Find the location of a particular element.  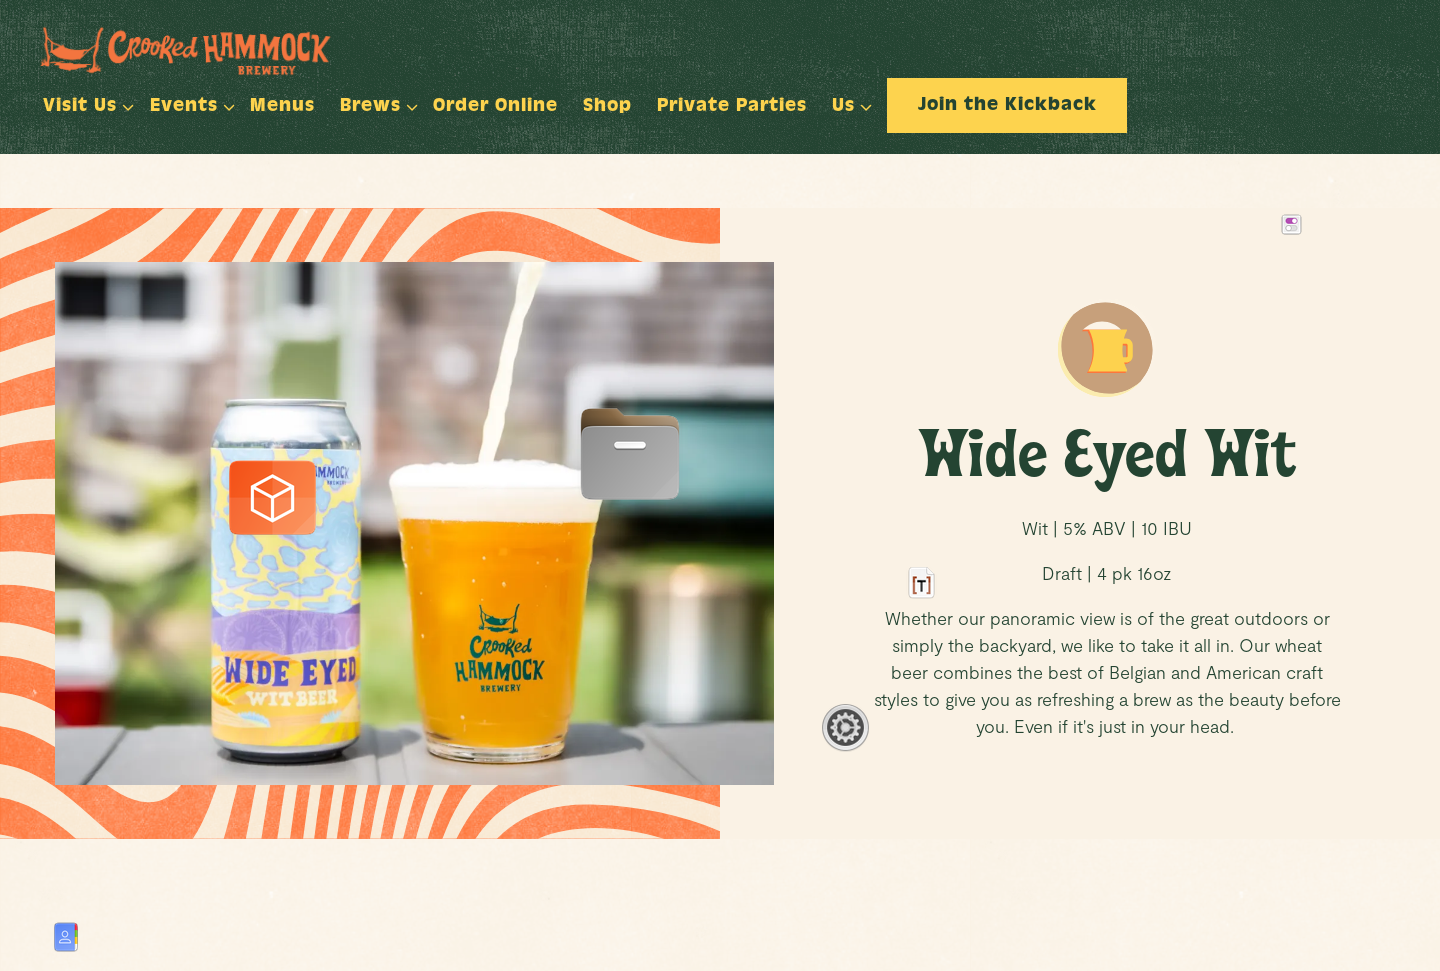

view or edit file properties is located at coordinates (845, 727).